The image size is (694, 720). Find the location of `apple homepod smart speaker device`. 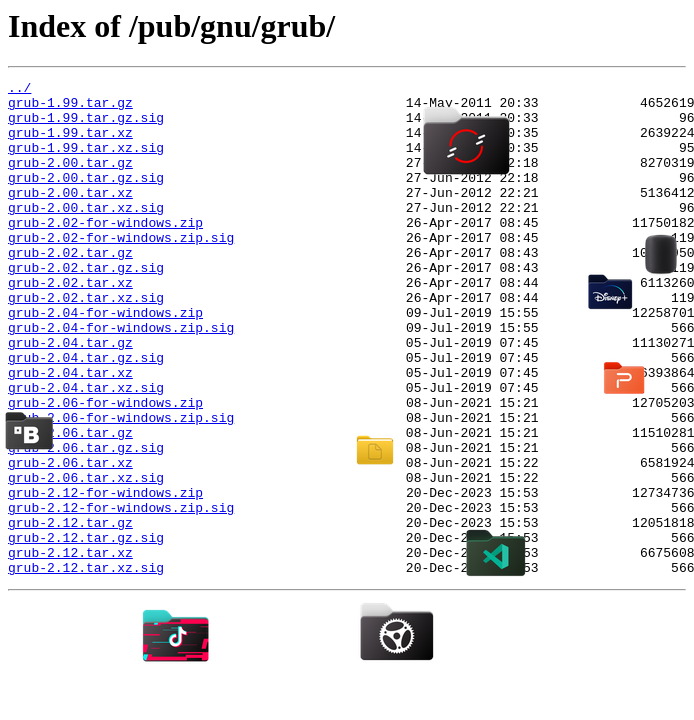

apple homepod smart speaker device is located at coordinates (661, 255).